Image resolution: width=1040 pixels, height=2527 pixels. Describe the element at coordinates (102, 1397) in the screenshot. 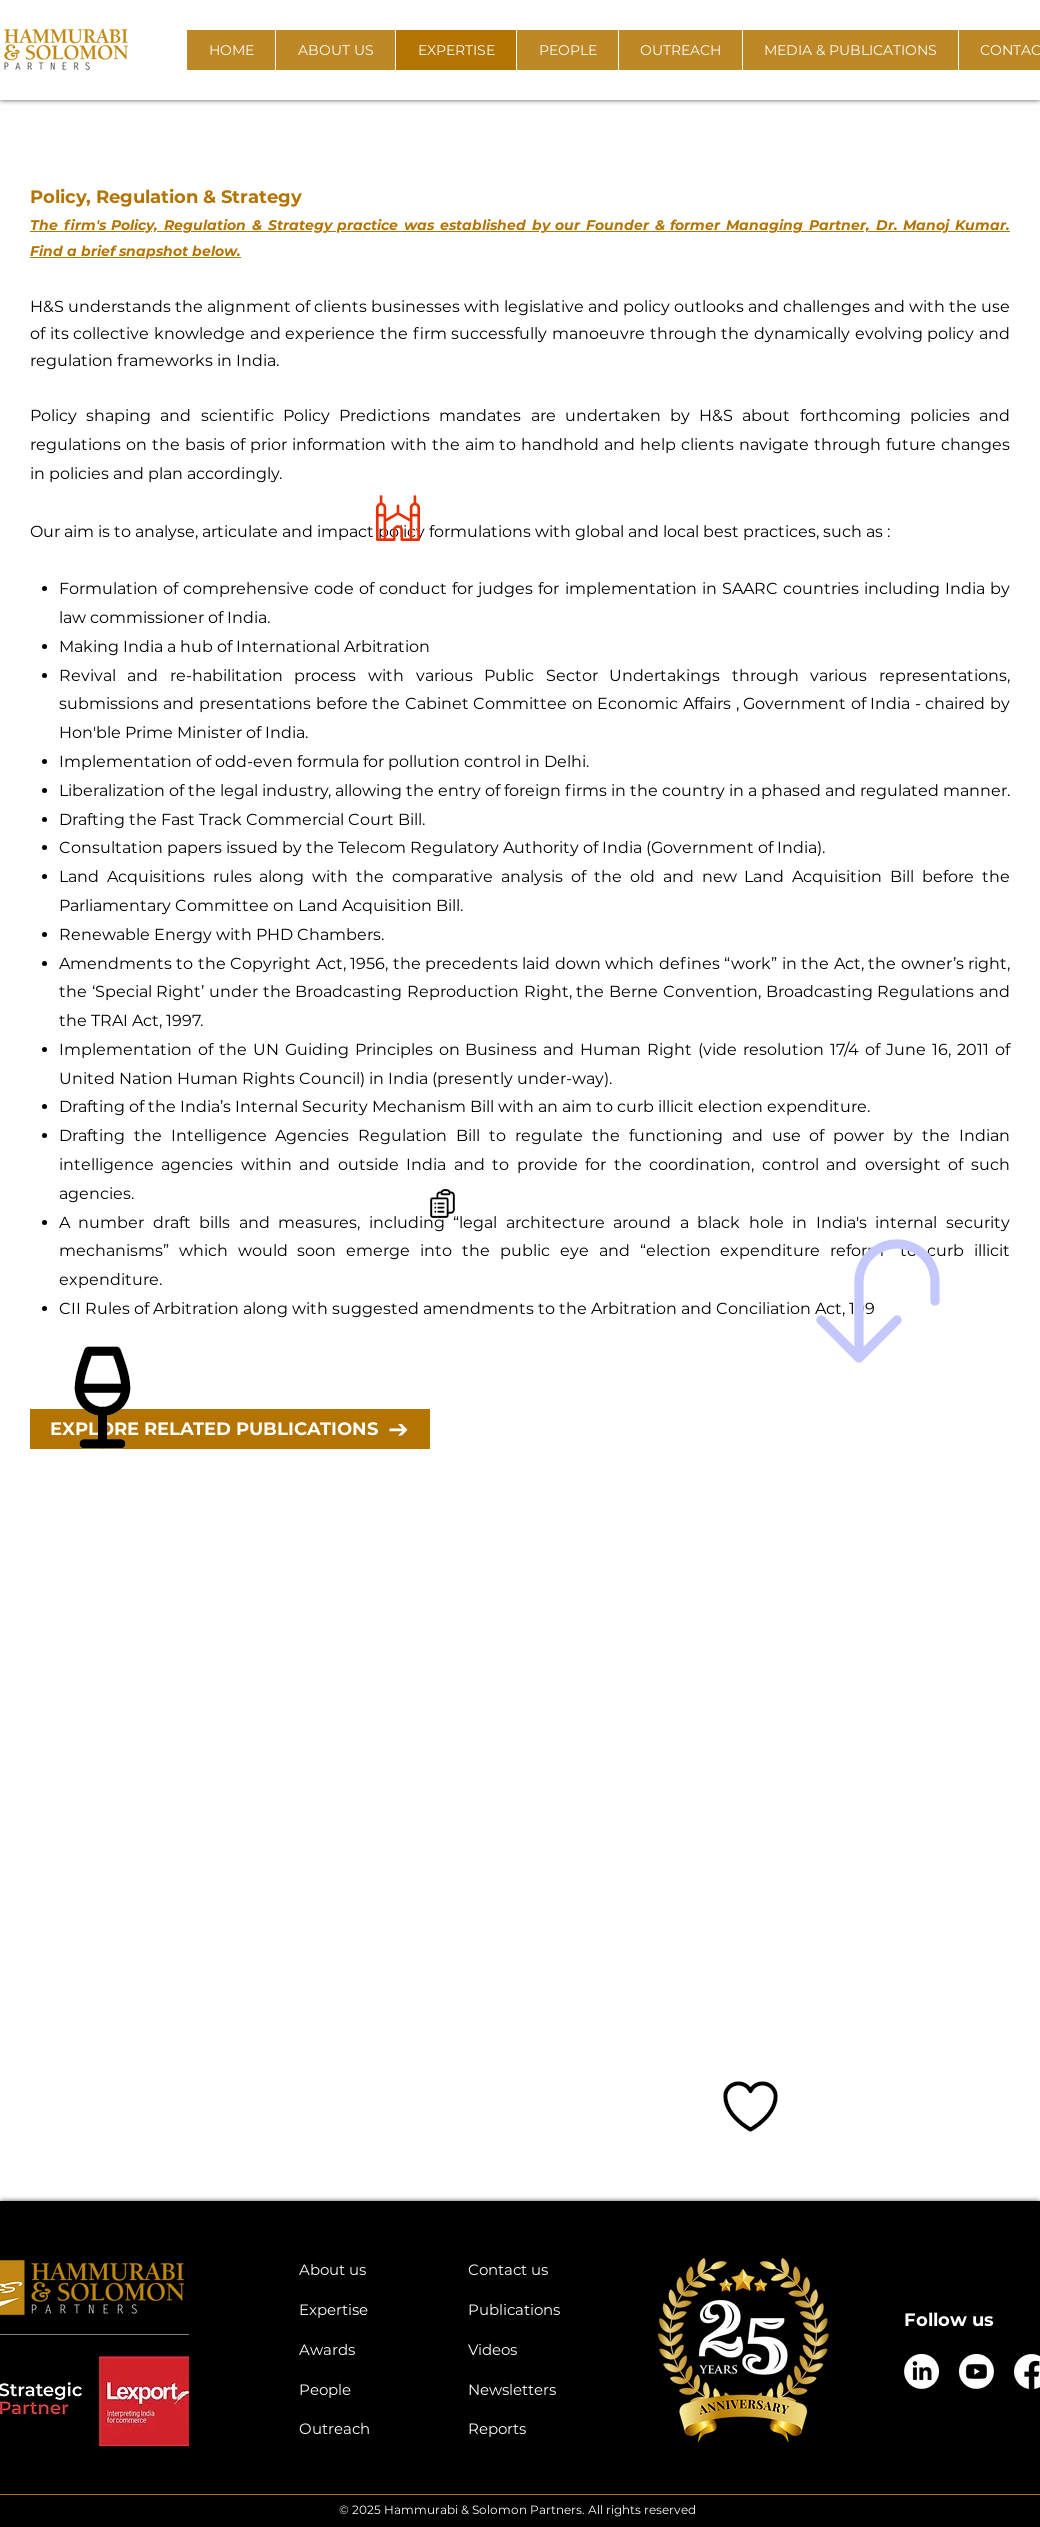

I see `browse wine selection or menu` at that location.